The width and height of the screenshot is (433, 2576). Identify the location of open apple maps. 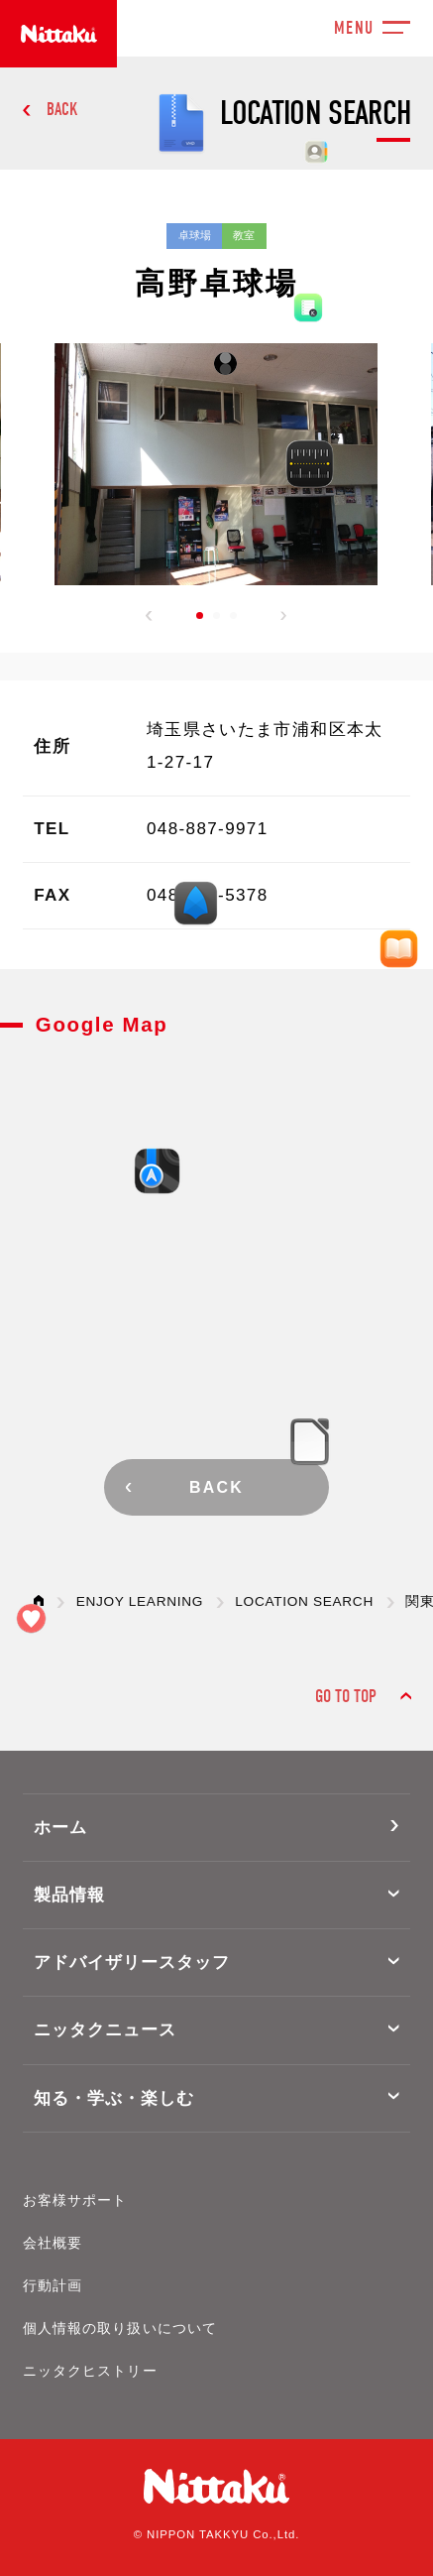
(157, 1170).